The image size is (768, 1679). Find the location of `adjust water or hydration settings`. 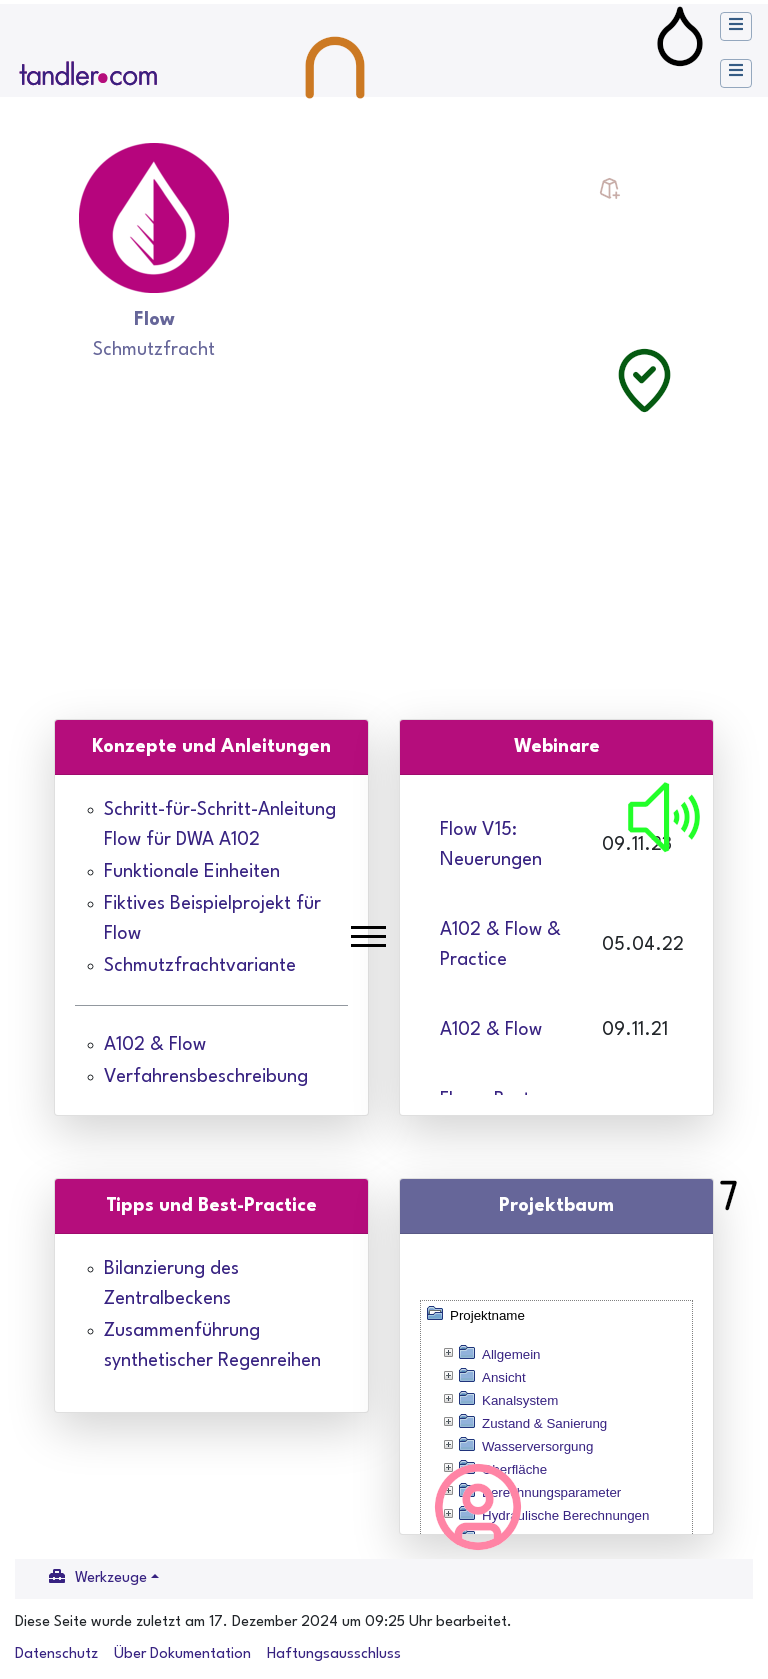

adjust water or hydration settings is located at coordinates (680, 35).